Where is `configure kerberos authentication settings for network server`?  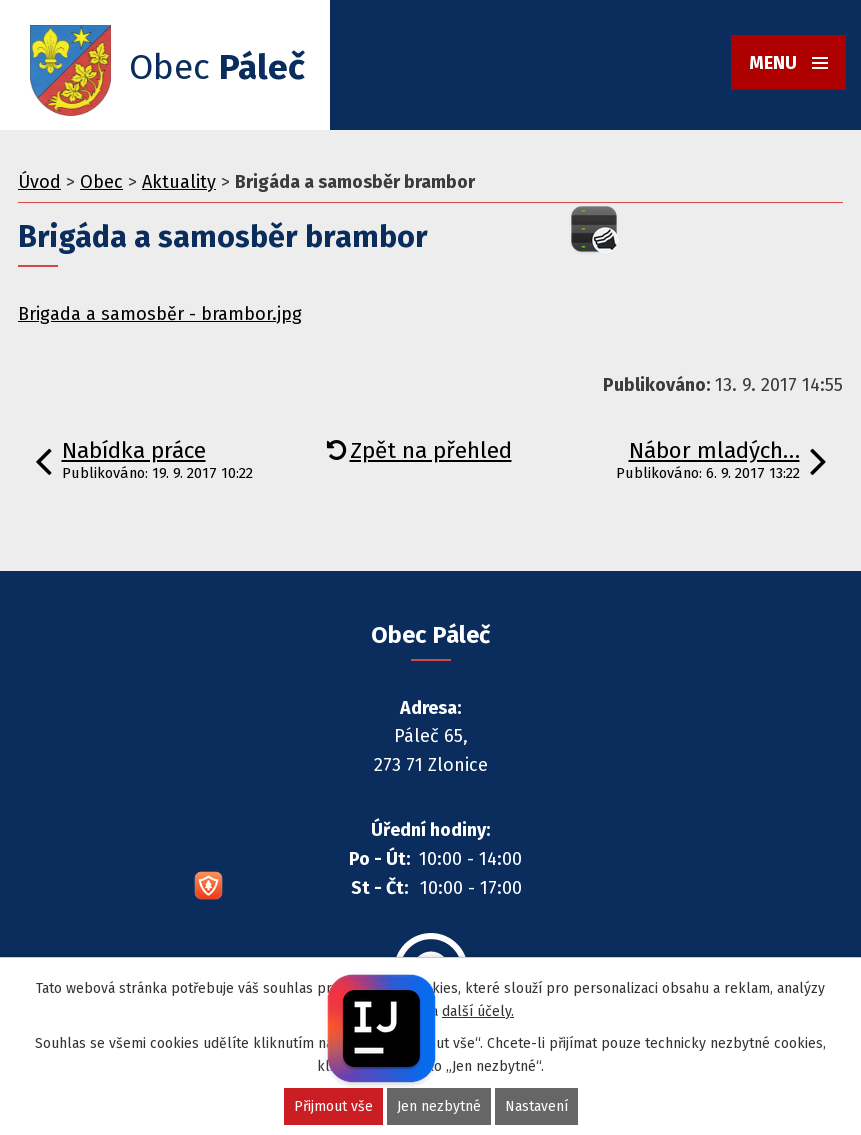
configure kerberos authentication settings for network server is located at coordinates (594, 229).